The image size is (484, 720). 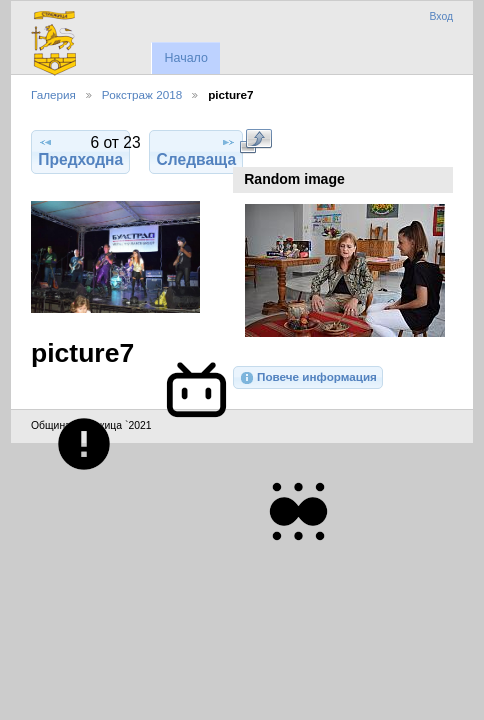 I want to click on open Bilibili app, so click(x=196, y=390).